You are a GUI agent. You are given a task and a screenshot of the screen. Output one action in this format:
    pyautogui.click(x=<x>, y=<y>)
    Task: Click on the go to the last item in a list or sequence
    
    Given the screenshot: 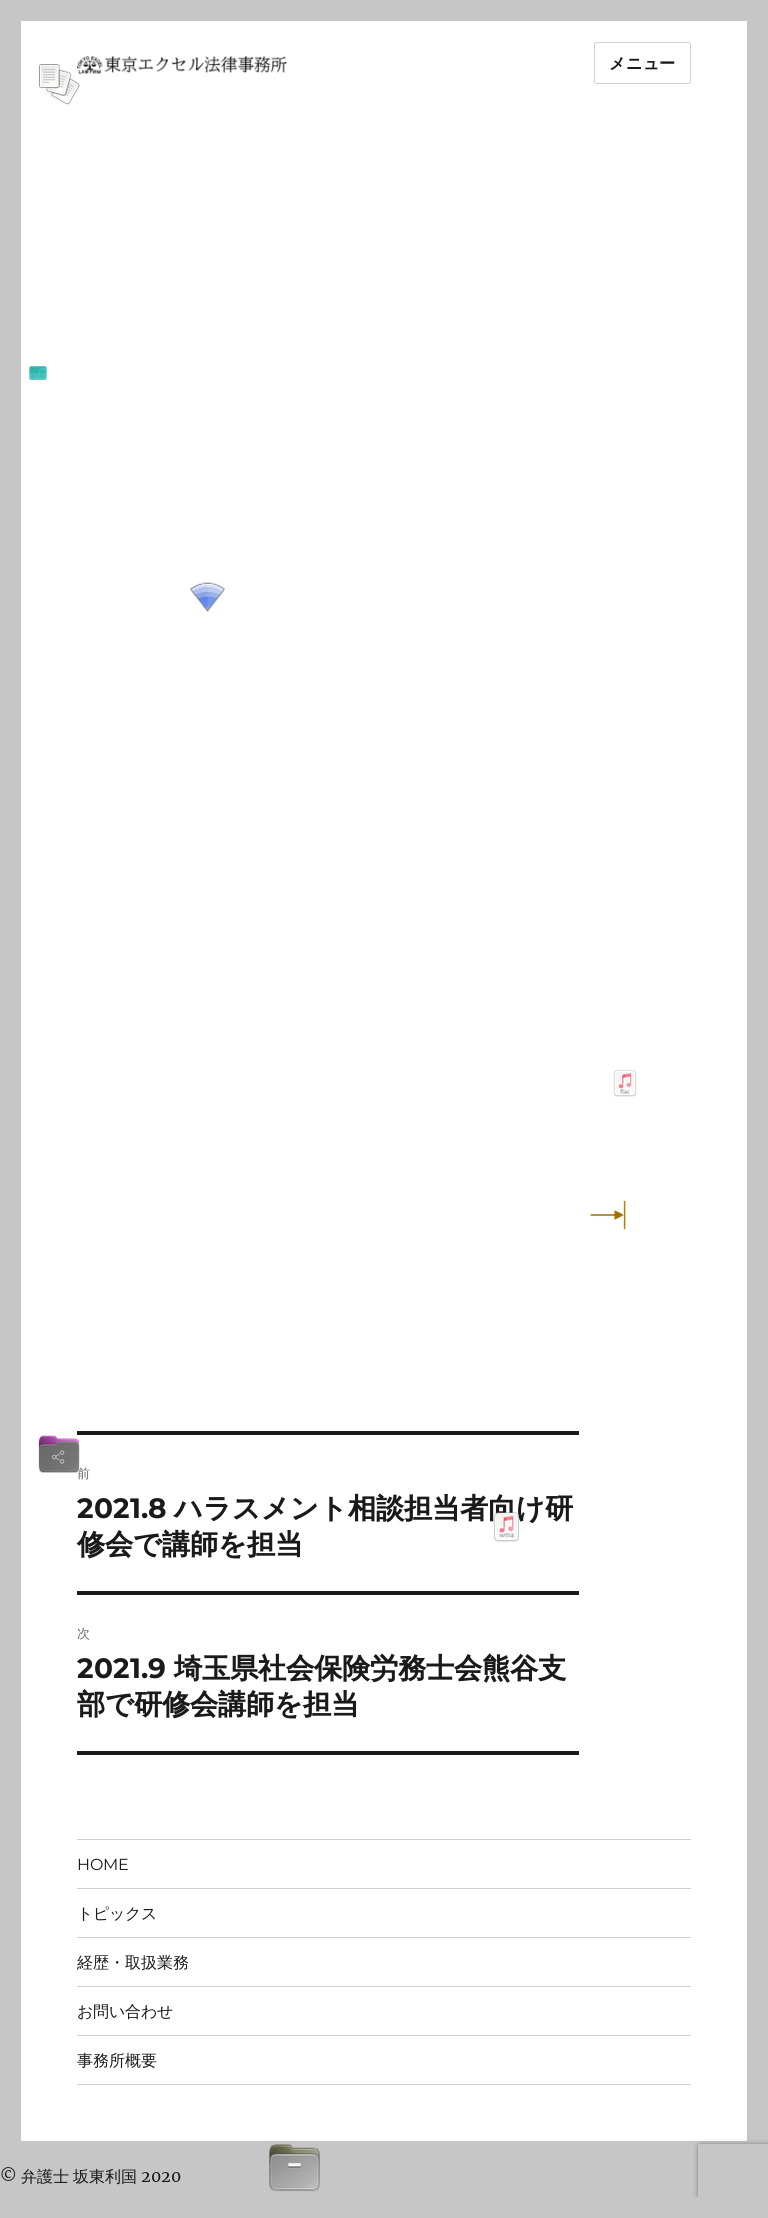 What is the action you would take?
    pyautogui.click(x=608, y=1215)
    